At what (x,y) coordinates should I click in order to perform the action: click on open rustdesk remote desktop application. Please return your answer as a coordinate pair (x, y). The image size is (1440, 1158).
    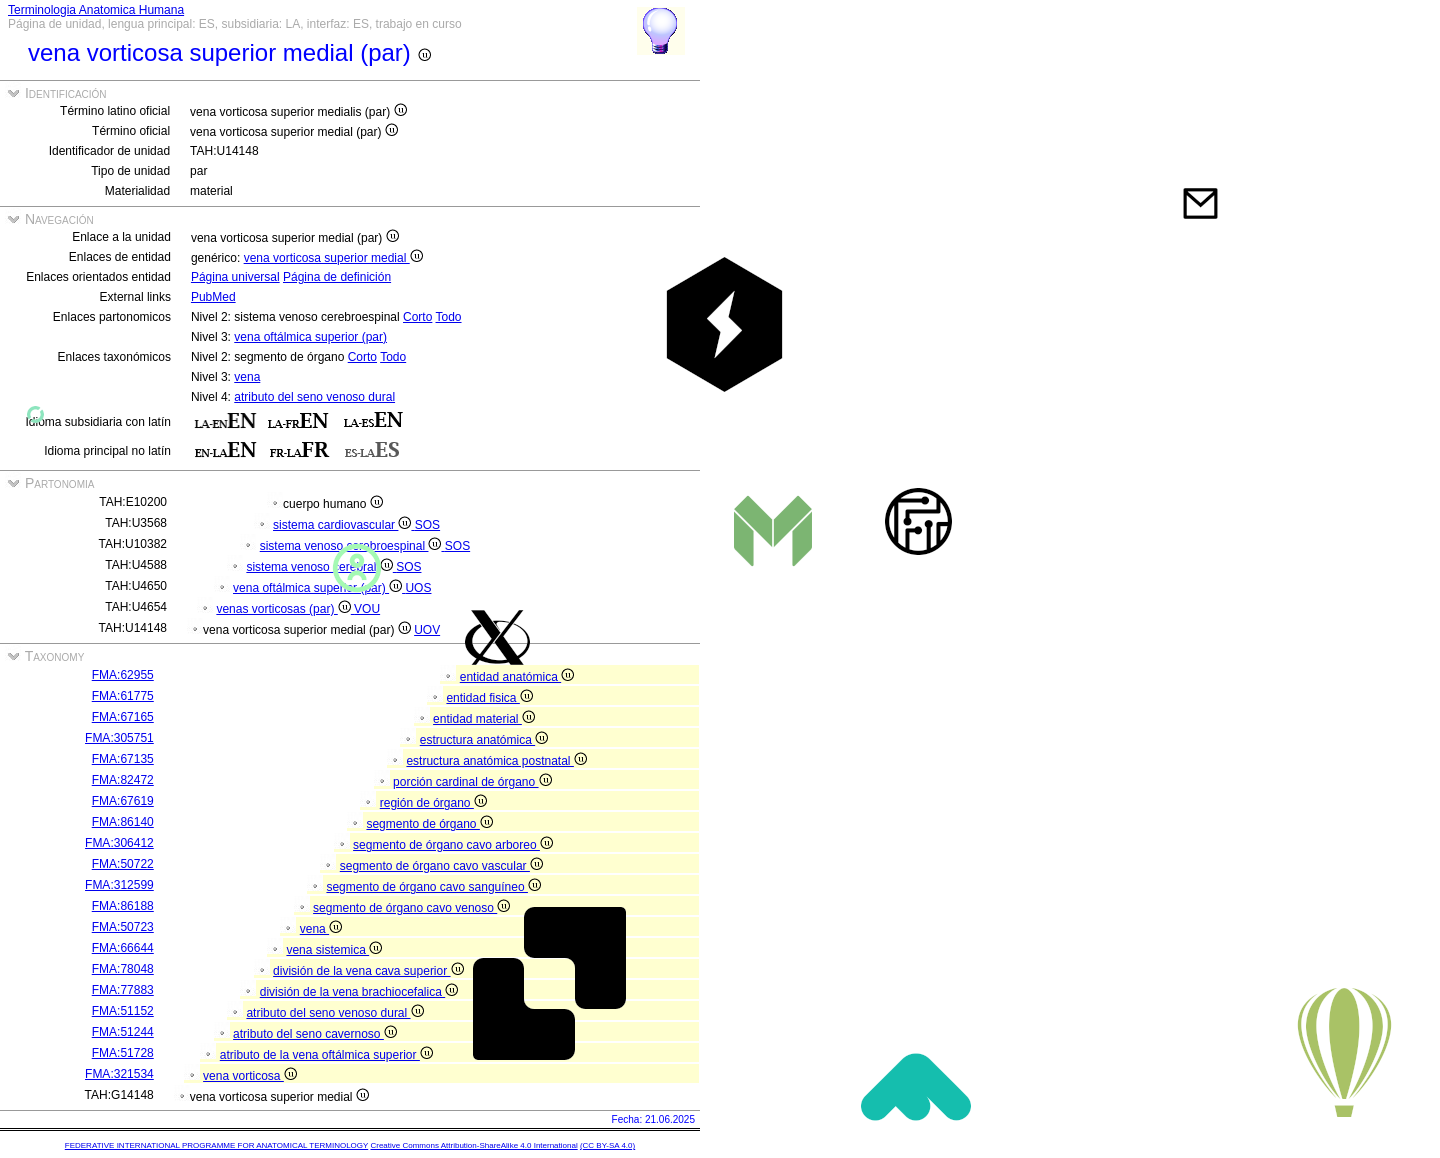
    Looking at the image, I should click on (35, 414).